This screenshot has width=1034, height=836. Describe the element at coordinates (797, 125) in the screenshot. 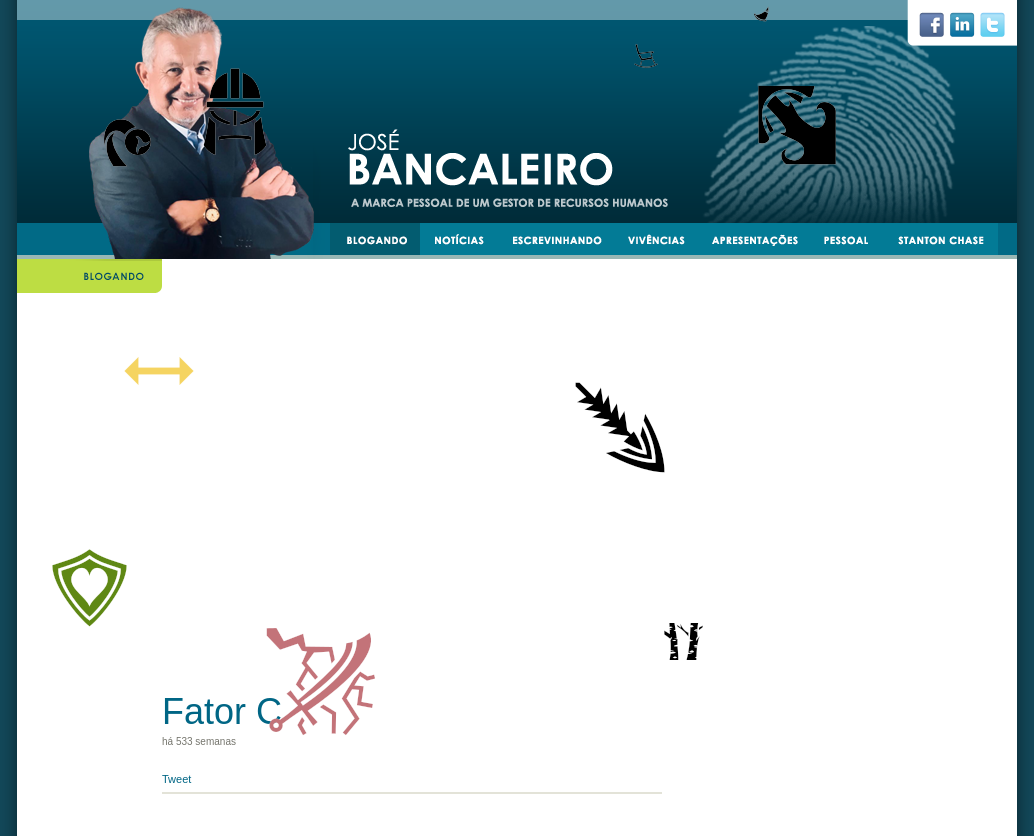

I see `activate fire breath ability` at that location.